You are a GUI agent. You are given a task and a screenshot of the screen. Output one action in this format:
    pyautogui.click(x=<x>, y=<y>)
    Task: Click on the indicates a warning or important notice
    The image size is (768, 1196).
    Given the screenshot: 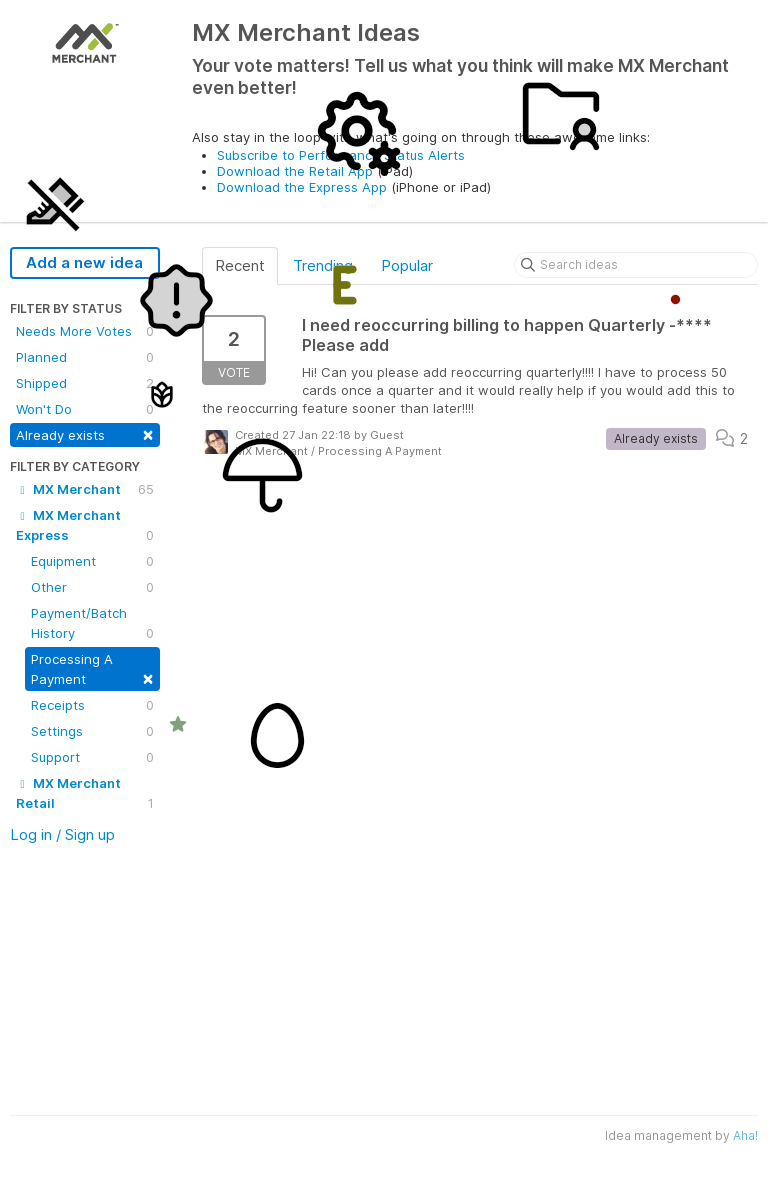 What is the action you would take?
    pyautogui.click(x=176, y=300)
    